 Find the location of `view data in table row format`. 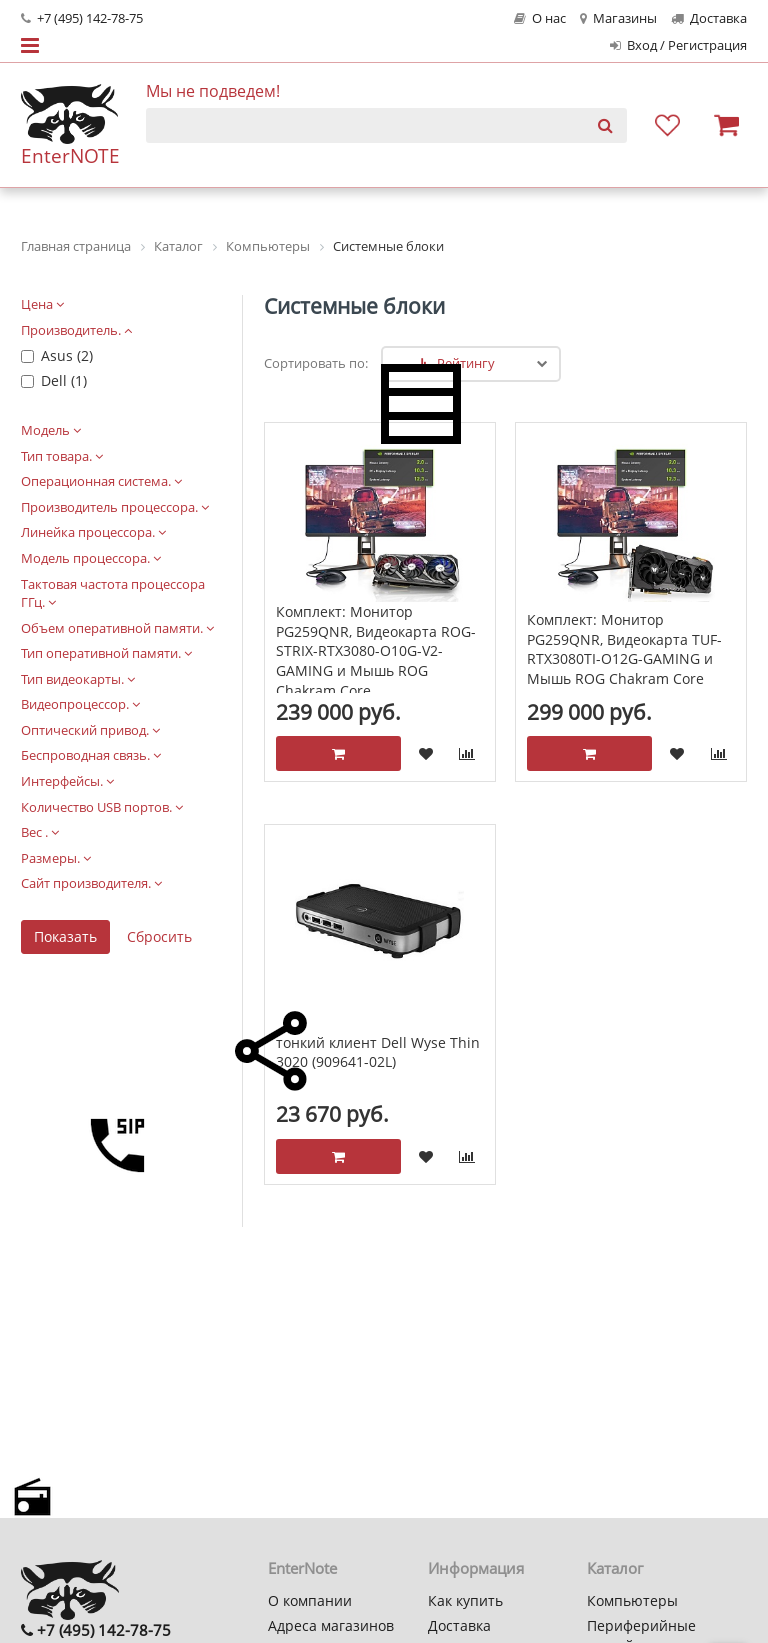

view data in table row format is located at coordinates (421, 404).